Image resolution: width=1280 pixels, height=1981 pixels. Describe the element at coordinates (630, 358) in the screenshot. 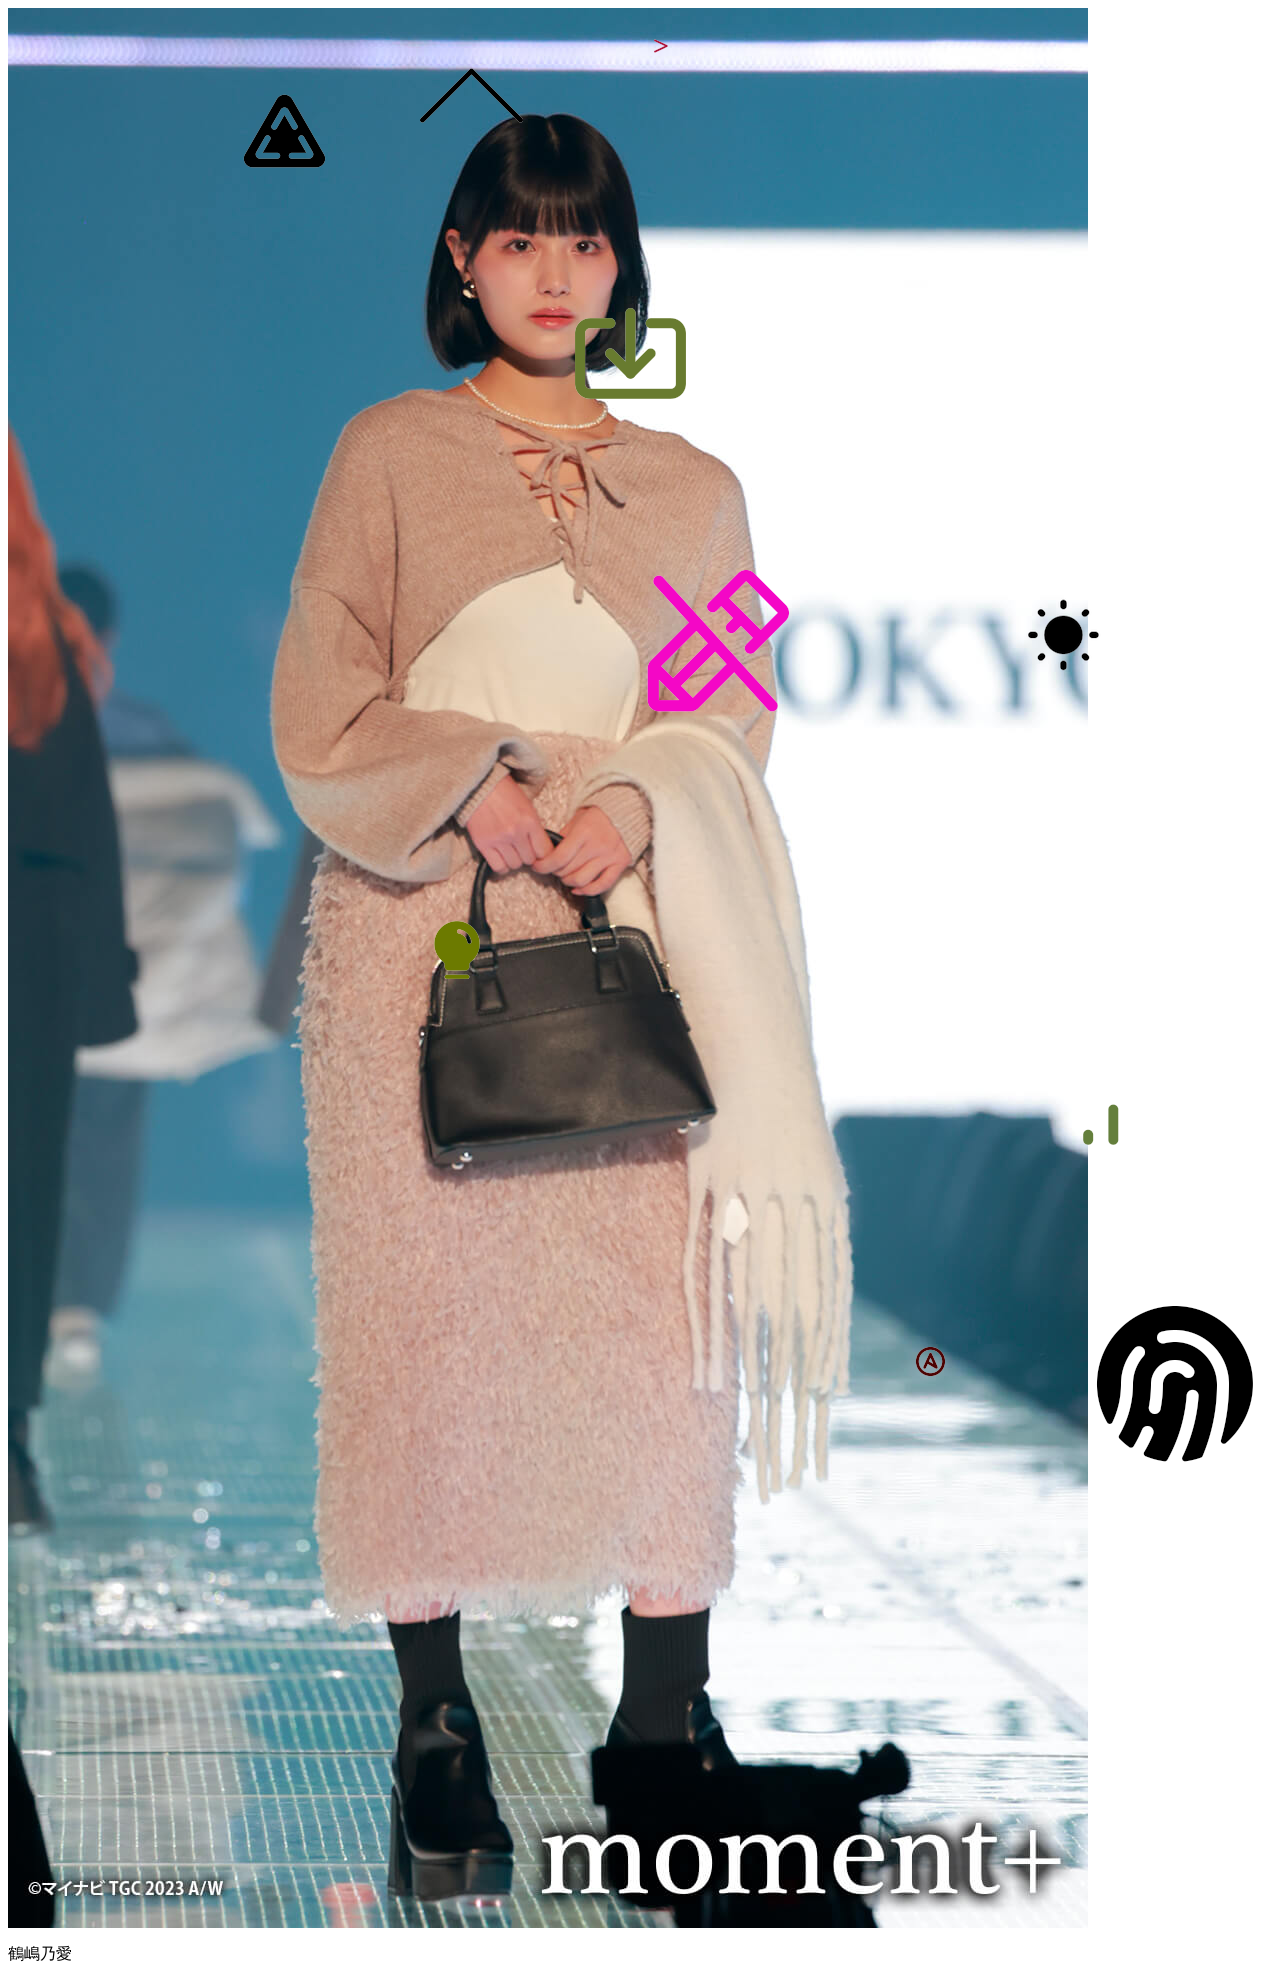

I see `import a file or data into the app` at that location.